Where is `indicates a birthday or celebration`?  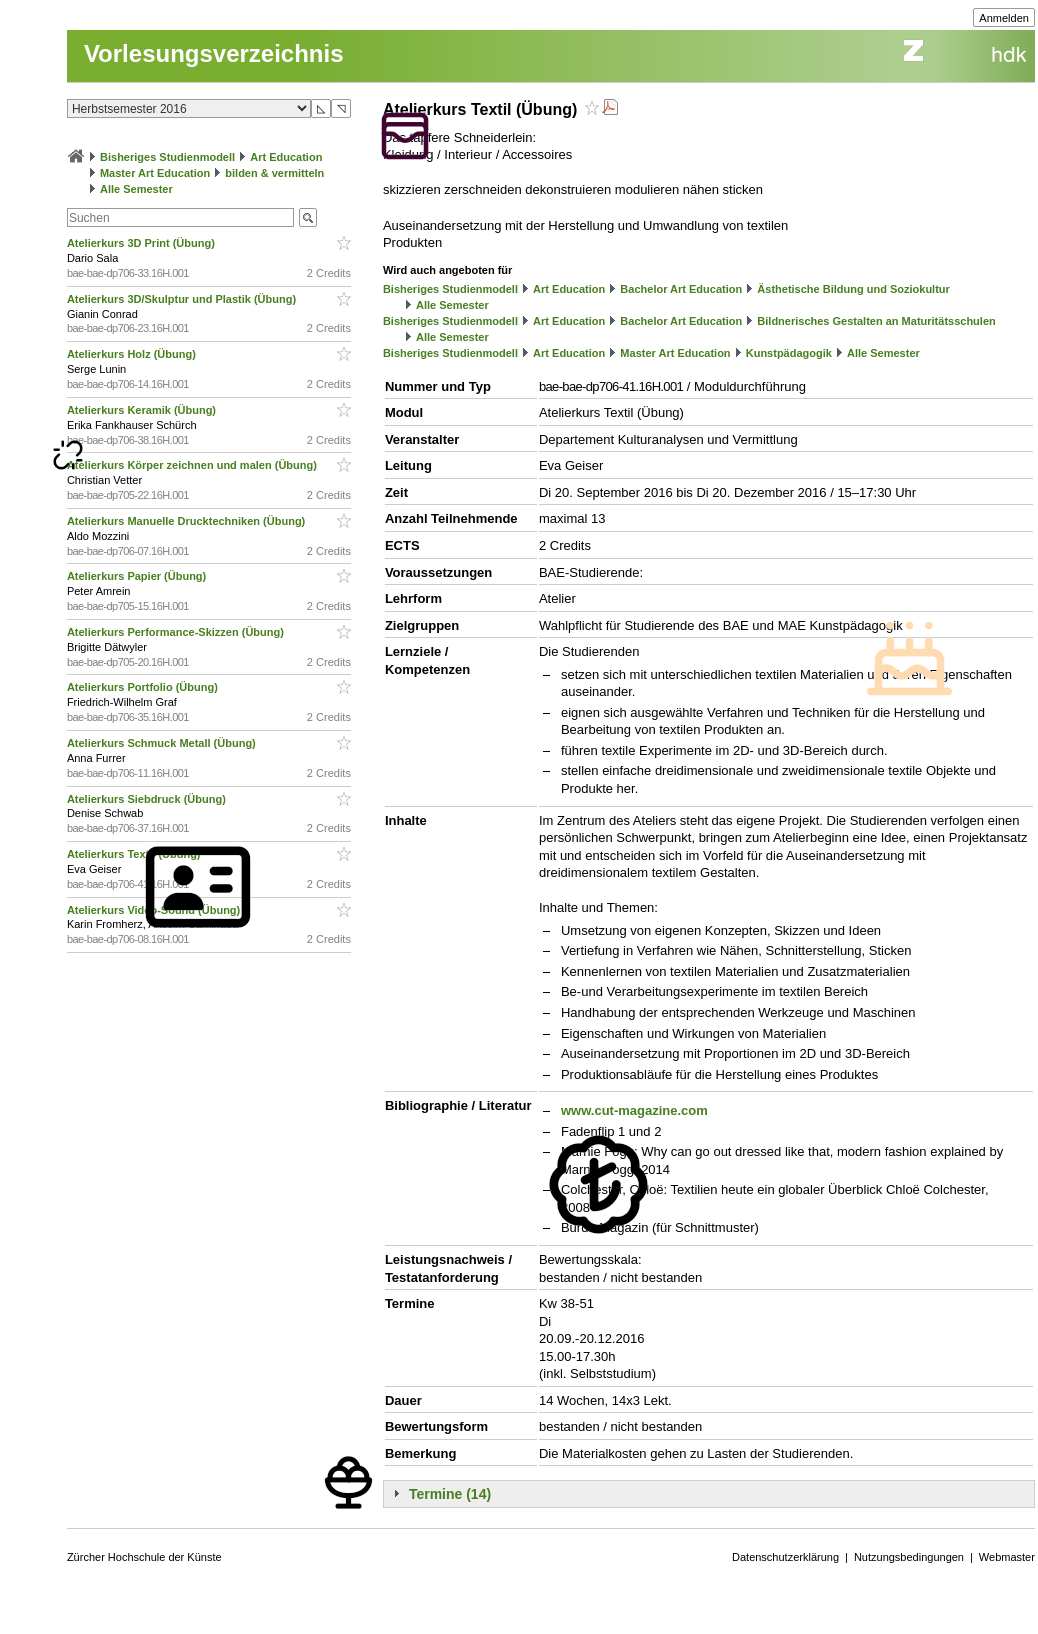 indicates a birthday or celebration is located at coordinates (909, 656).